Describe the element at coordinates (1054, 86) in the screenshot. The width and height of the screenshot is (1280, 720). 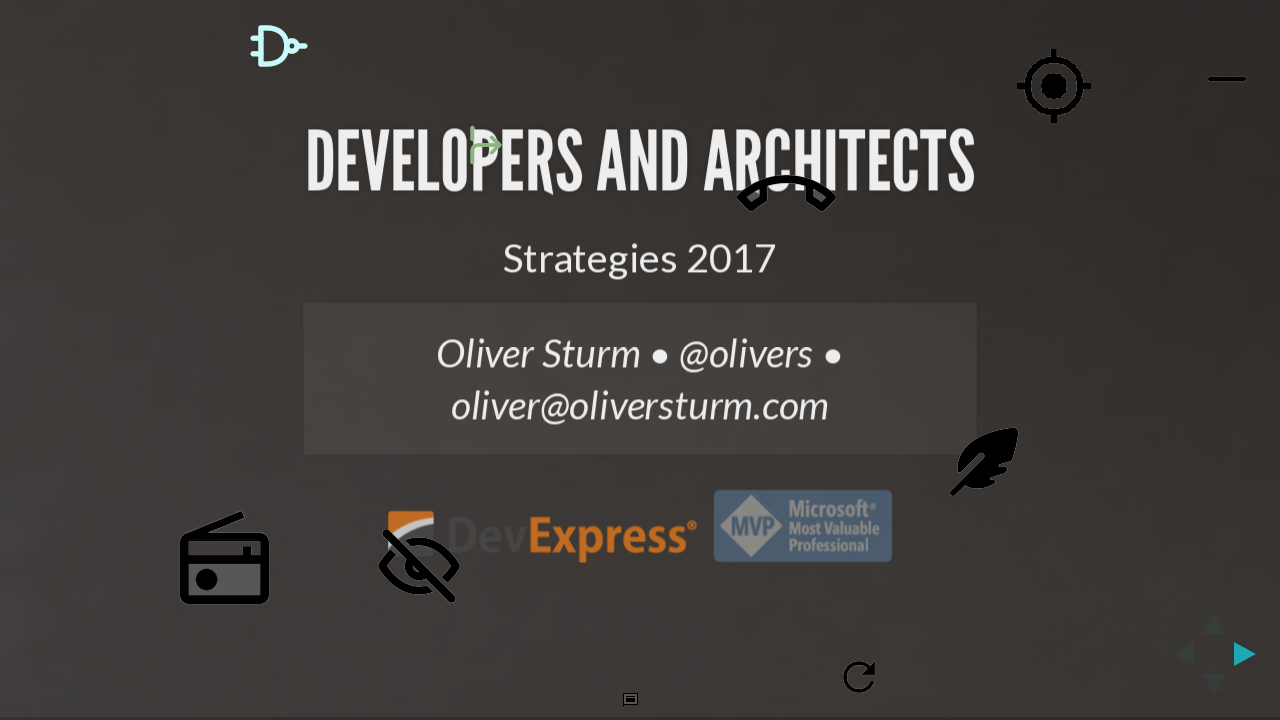
I see `indicates GPS location is locked and active` at that location.